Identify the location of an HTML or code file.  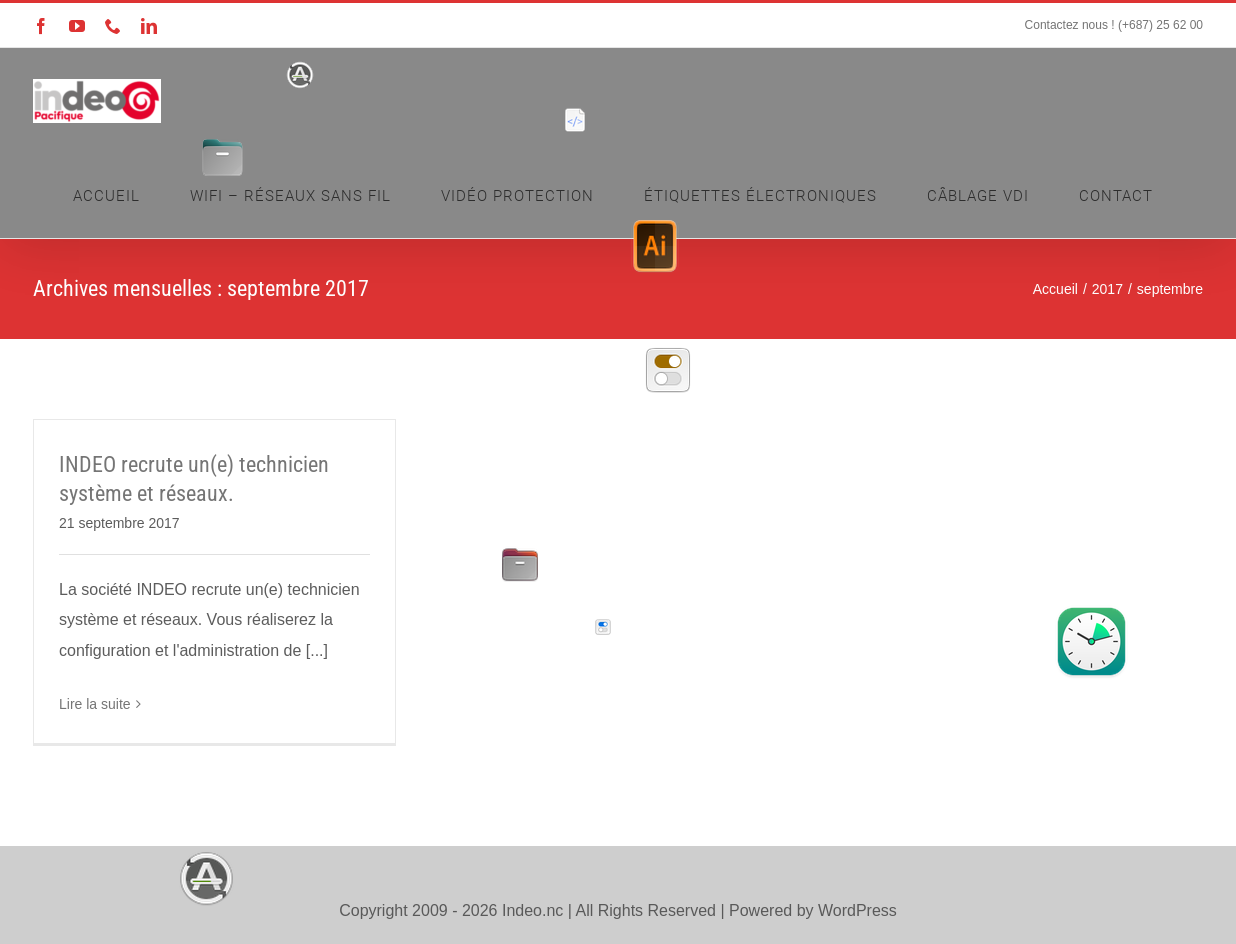
(575, 120).